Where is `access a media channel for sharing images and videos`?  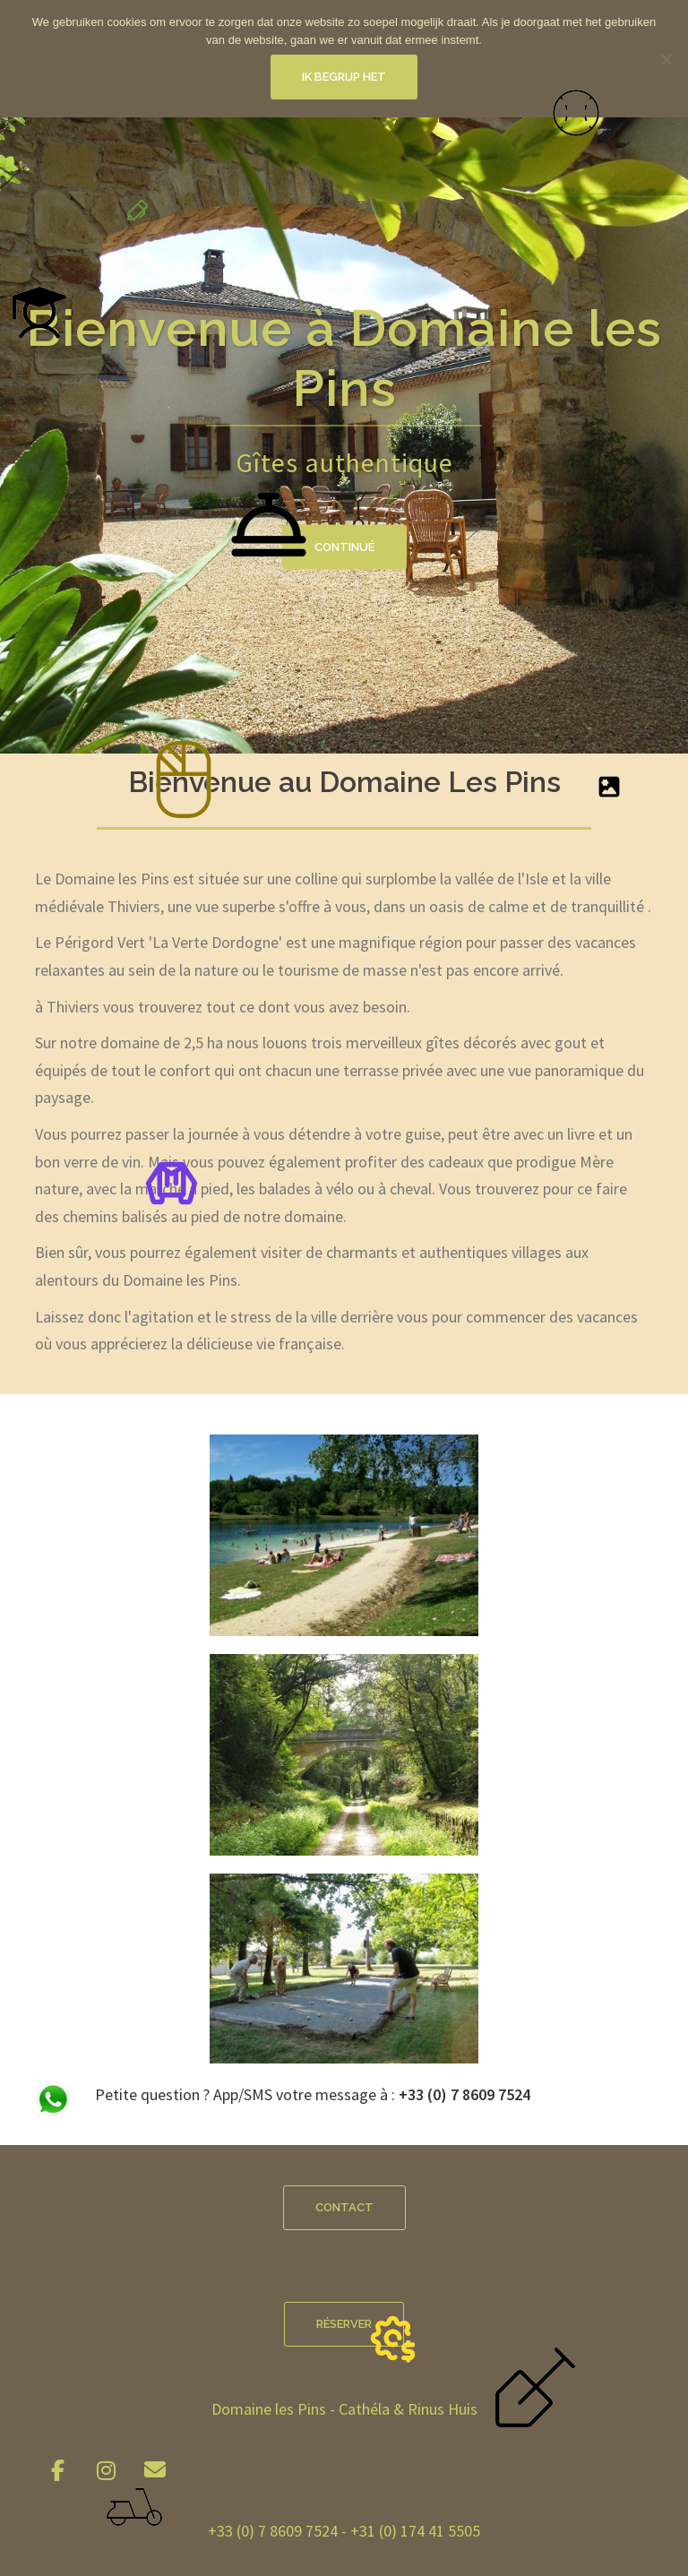 access a media channel for sharing images and videos is located at coordinates (609, 787).